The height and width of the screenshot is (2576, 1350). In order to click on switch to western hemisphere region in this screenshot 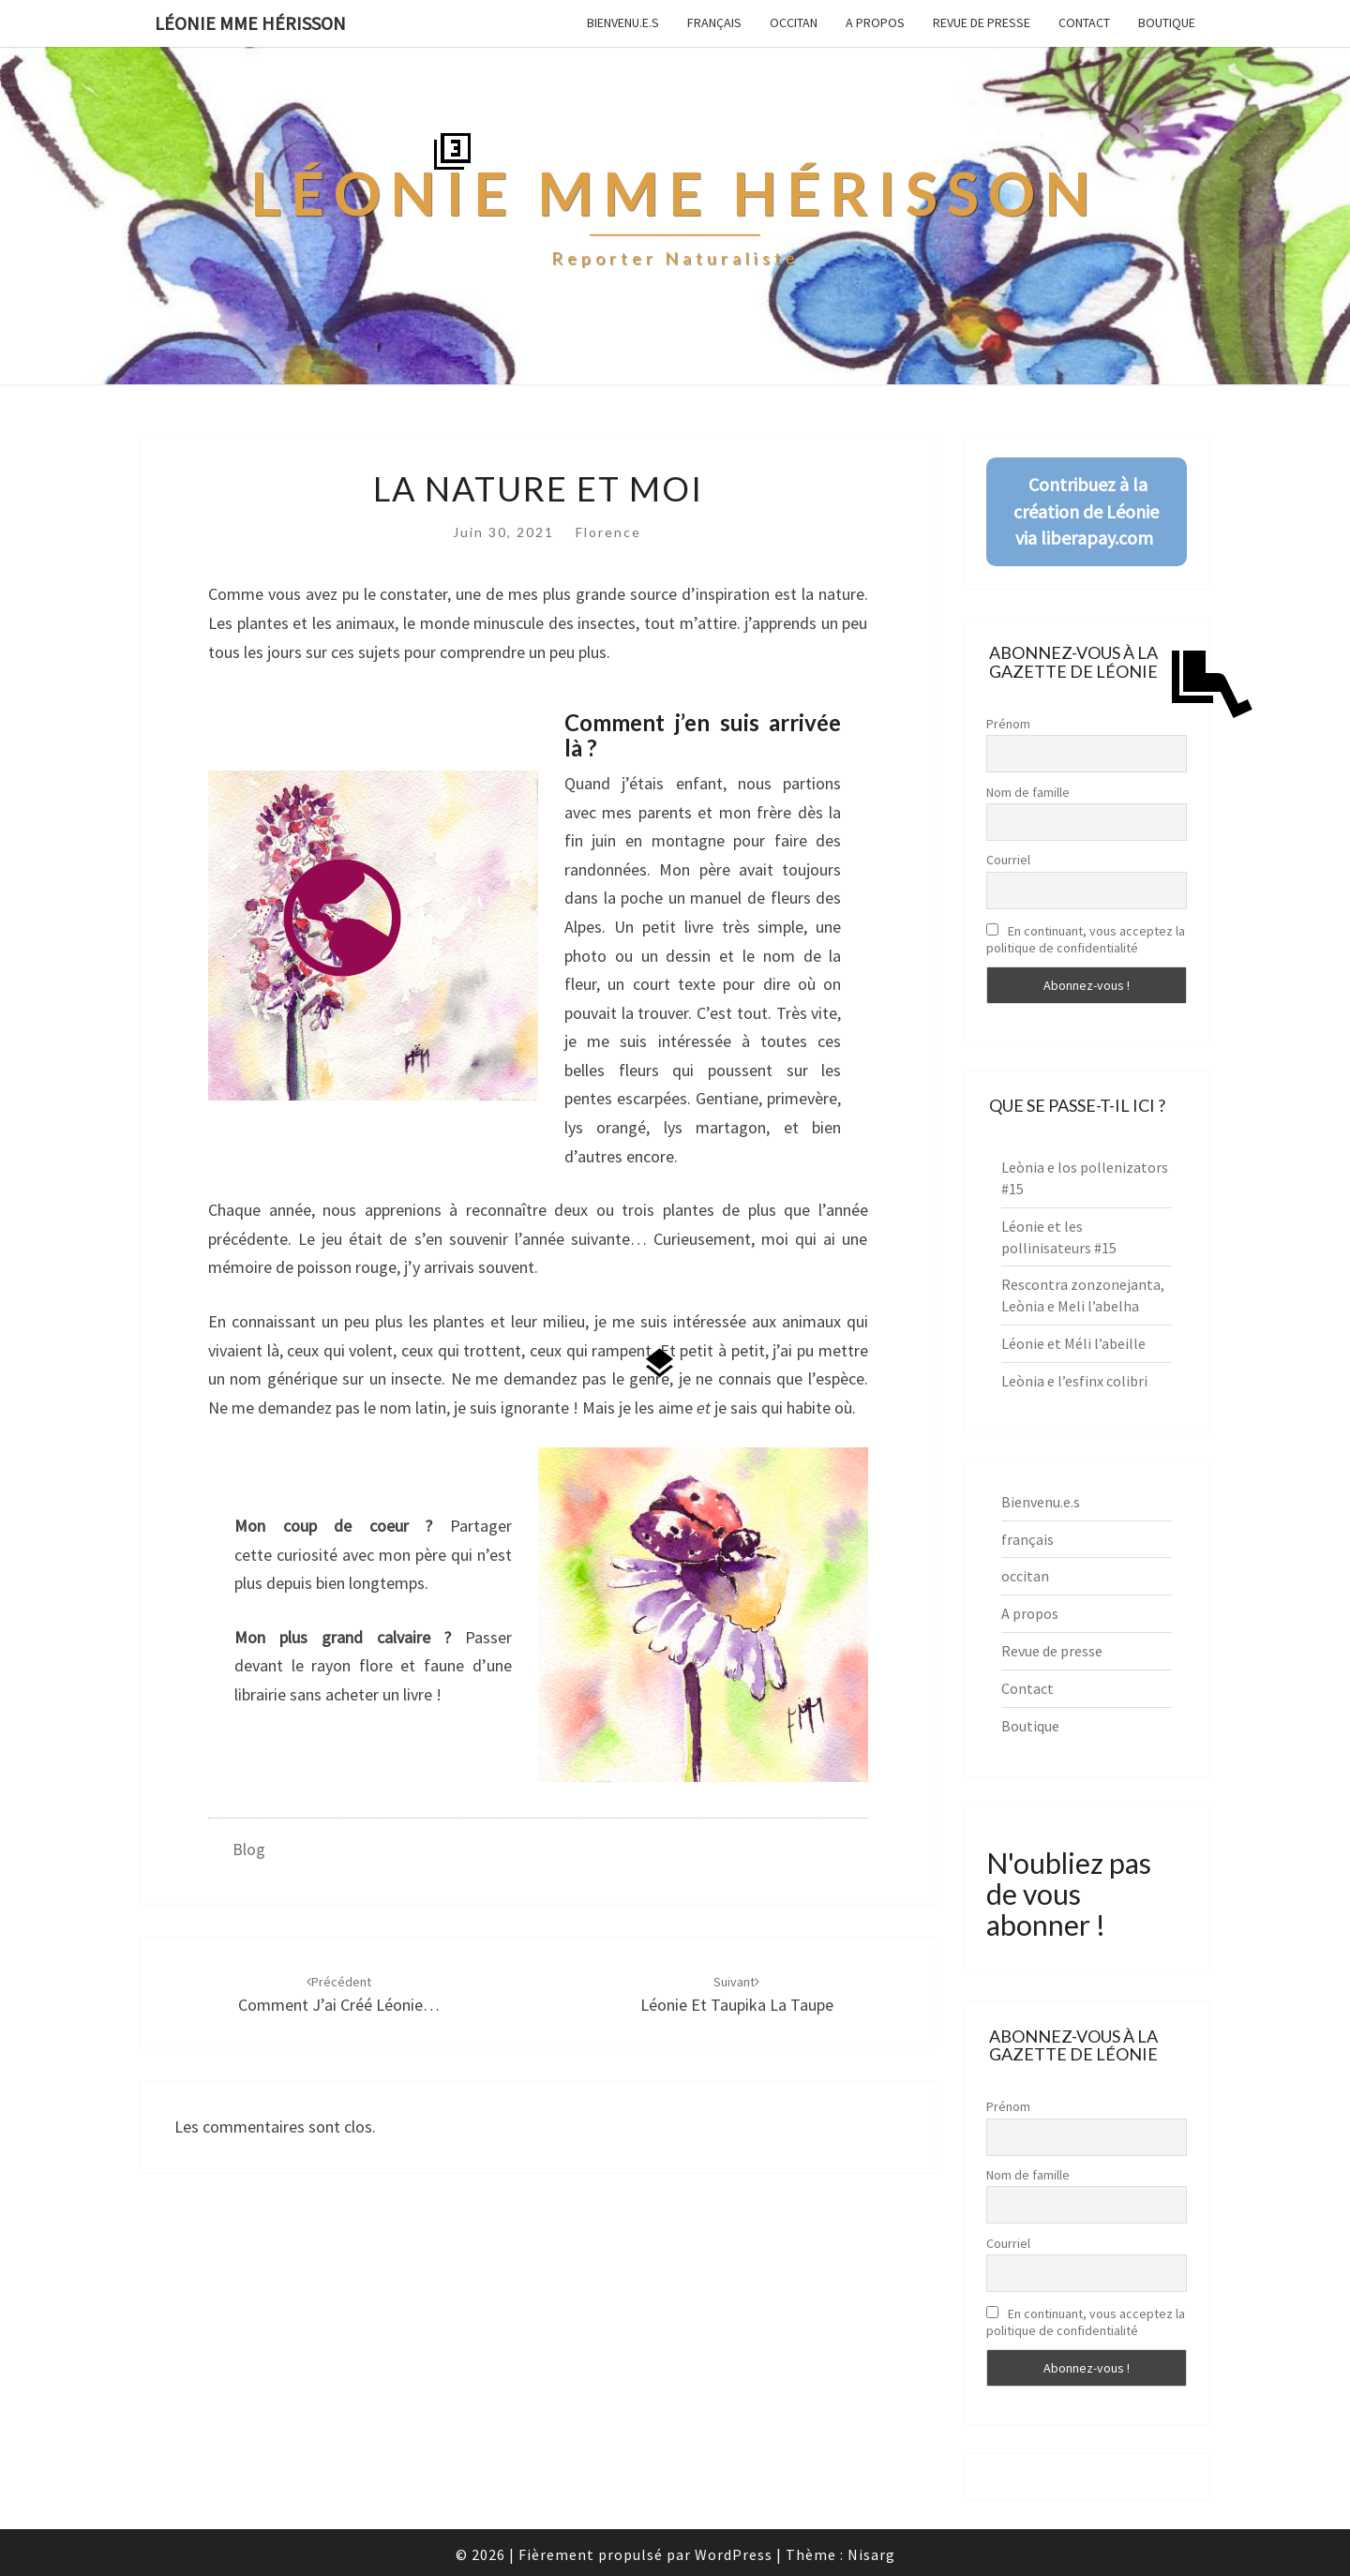, I will do `click(342, 918)`.